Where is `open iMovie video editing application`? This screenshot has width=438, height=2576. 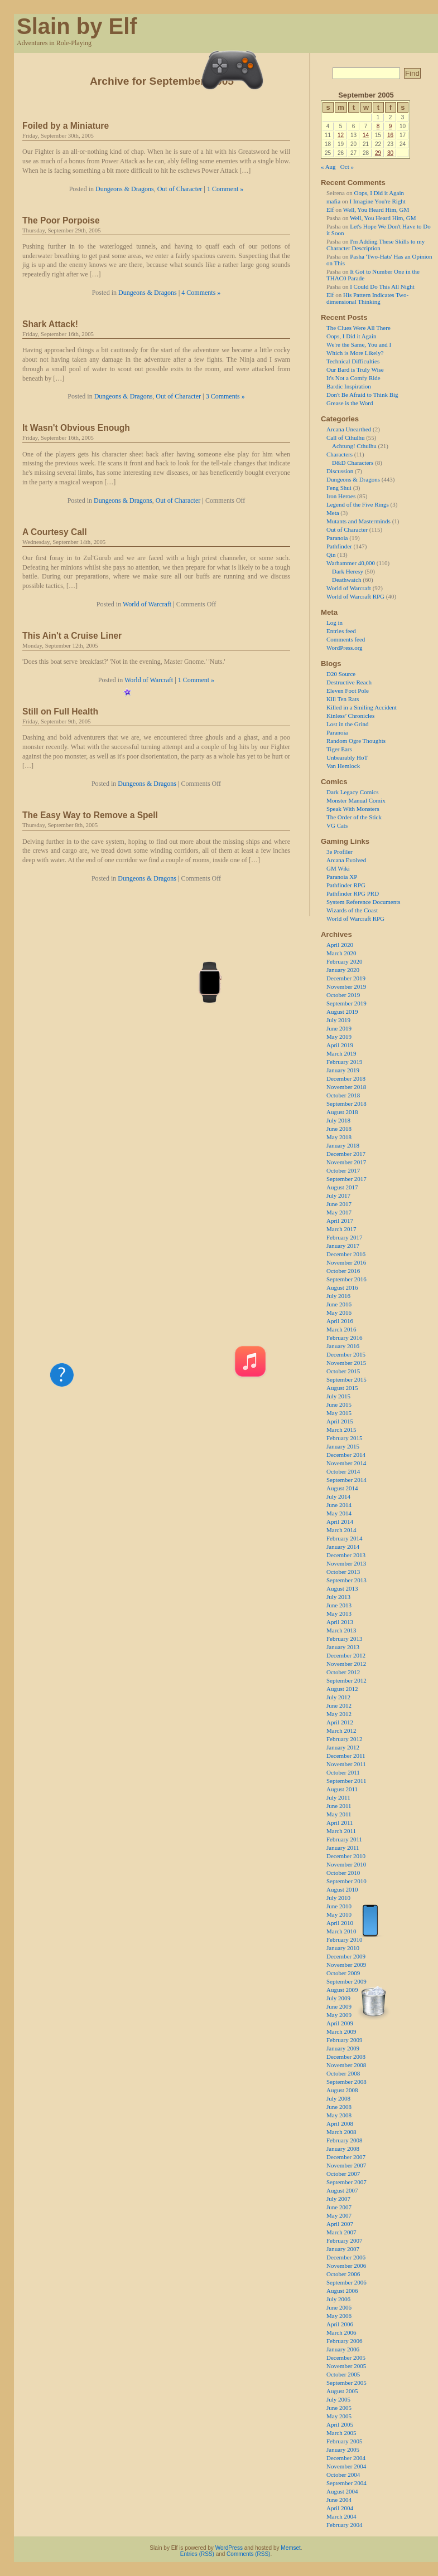 open iMovie video editing application is located at coordinates (127, 692).